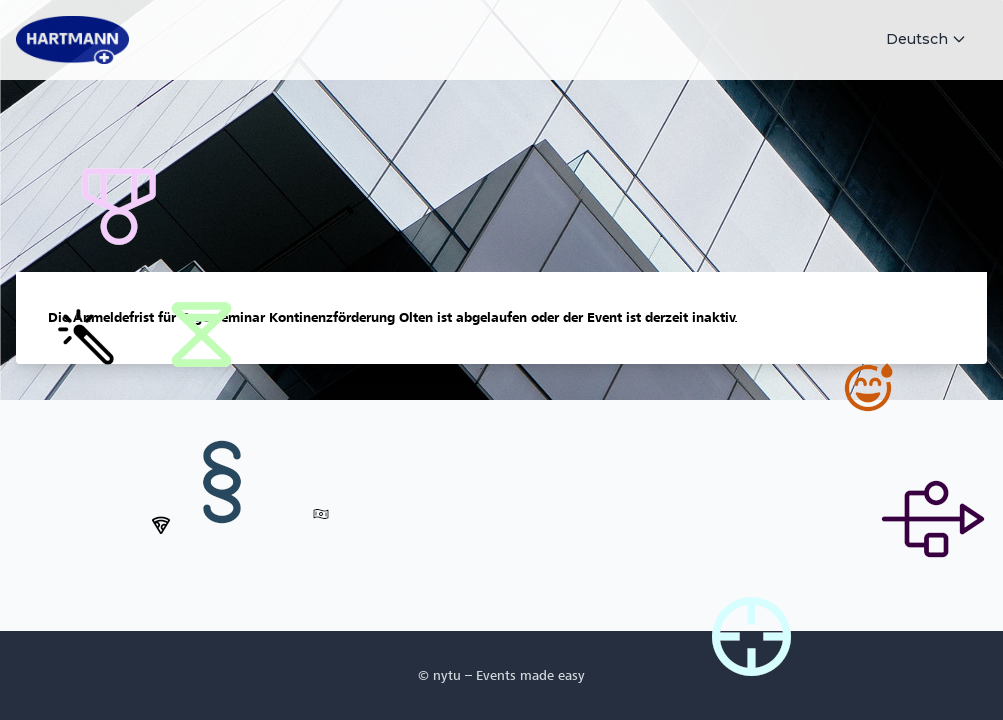 This screenshot has width=1003, height=720. What do you see at coordinates (161, 525) in the screenshot?
I see `browse food or pizza delivery options` at bounding box center [161, 525].